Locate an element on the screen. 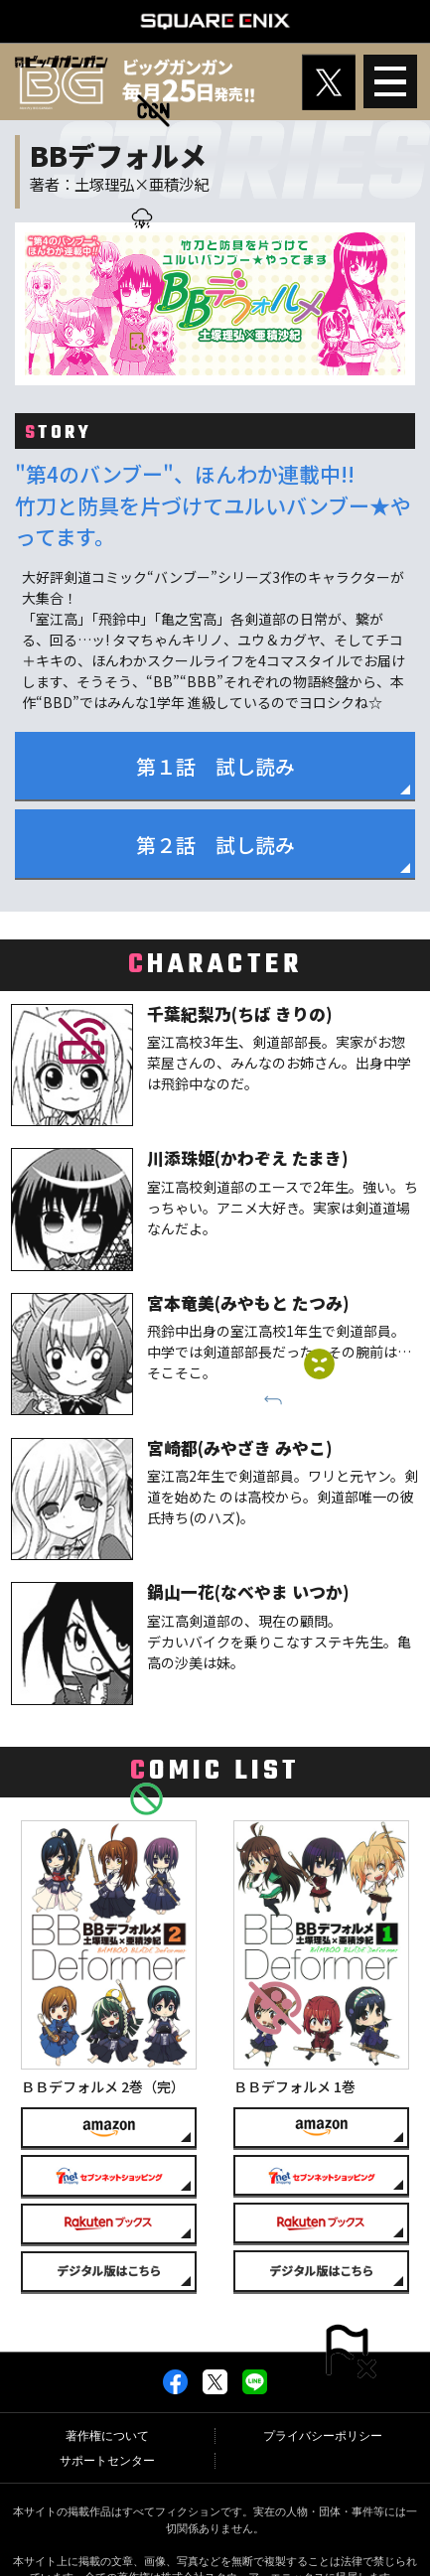 The image size is (430, 2576). remove a flagged item is located at coordinates (347, 2349).